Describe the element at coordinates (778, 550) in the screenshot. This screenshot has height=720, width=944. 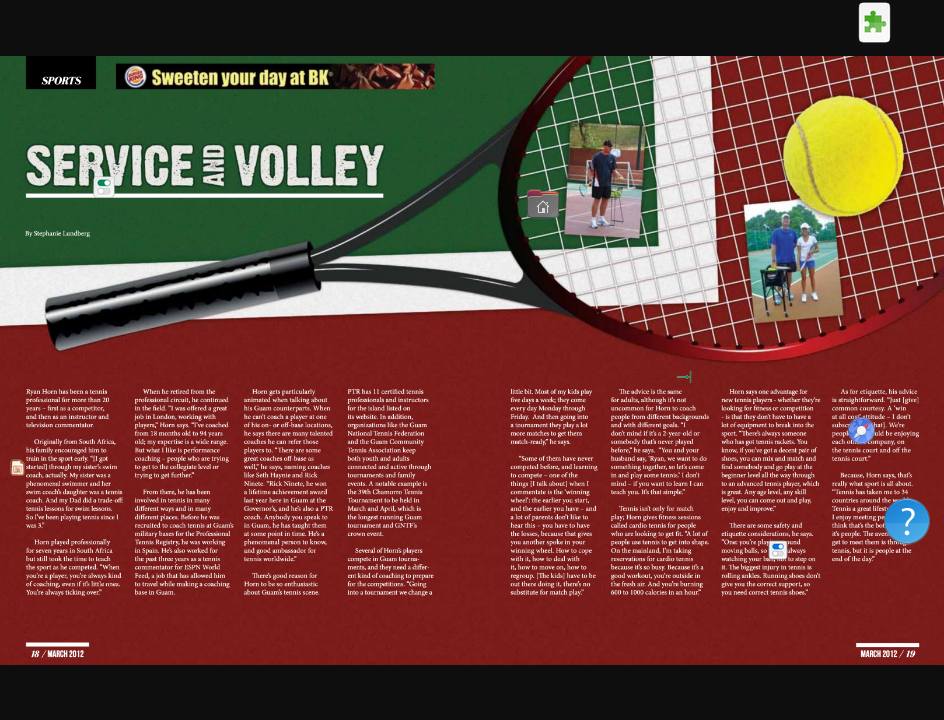
I see `open gnome tweaks application` at that location.